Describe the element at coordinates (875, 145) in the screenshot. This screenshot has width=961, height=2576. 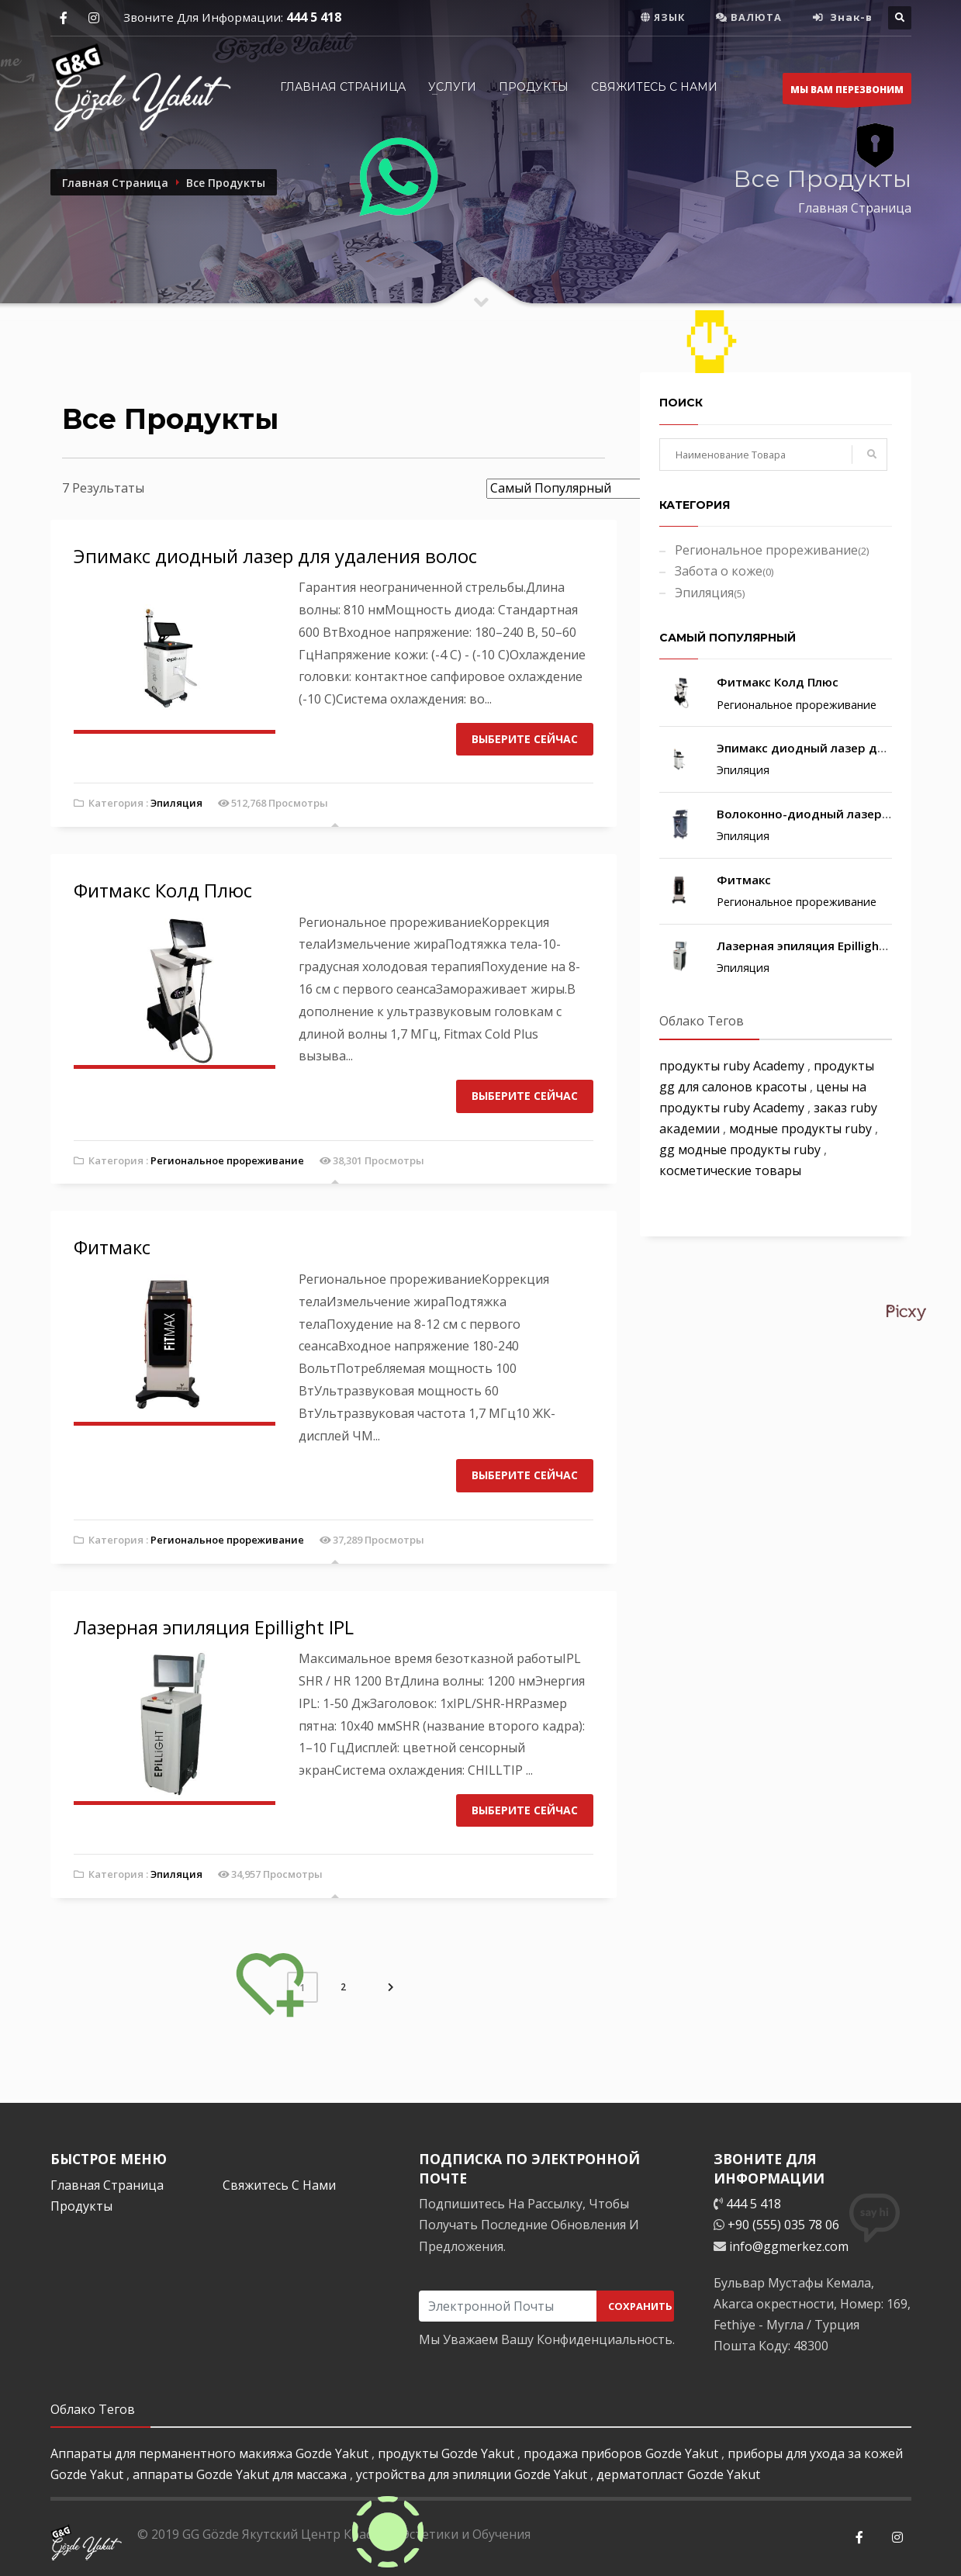
I see `access security or privacy settings` at that location.